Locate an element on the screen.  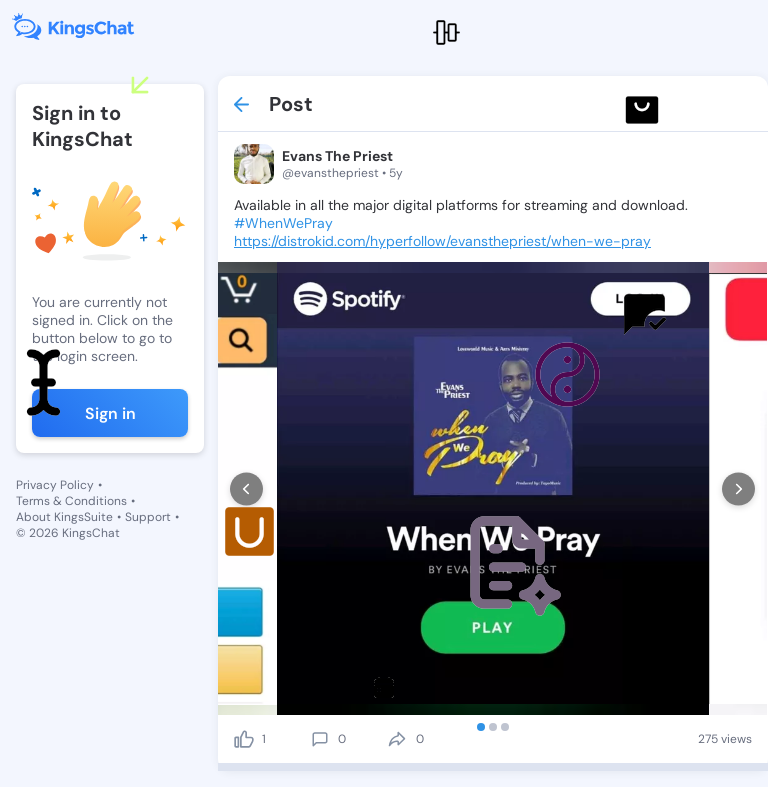
message has been read is located at coordinates (644, 314).